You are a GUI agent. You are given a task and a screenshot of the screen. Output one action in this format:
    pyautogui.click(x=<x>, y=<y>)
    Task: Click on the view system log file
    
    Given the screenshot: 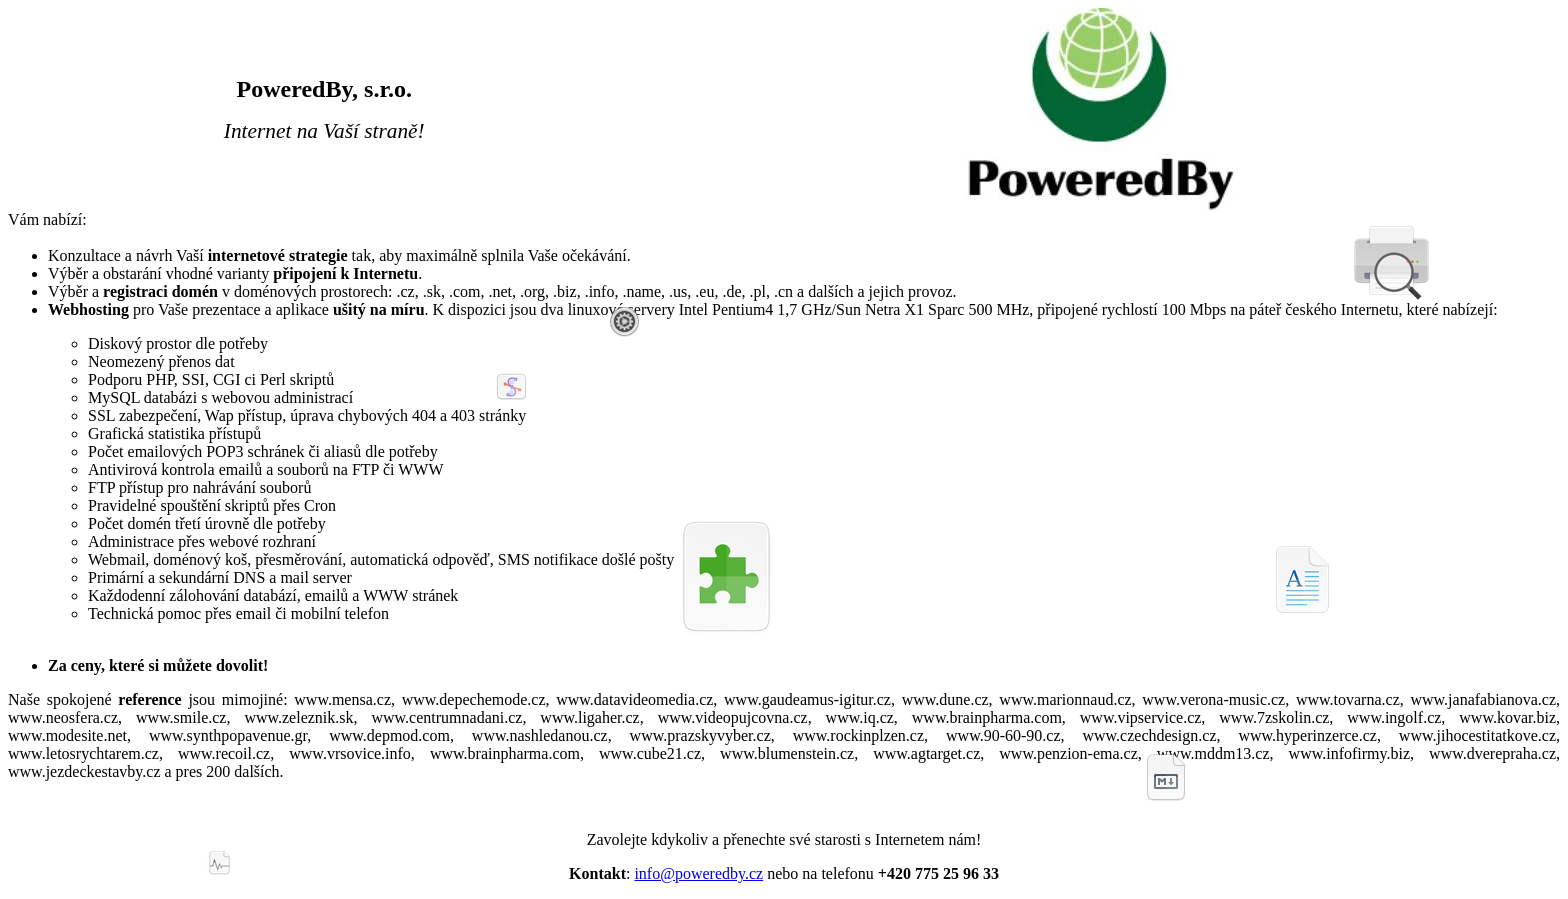 What is the action you would take?
    pyautogui.click(x=219, y=862)
    